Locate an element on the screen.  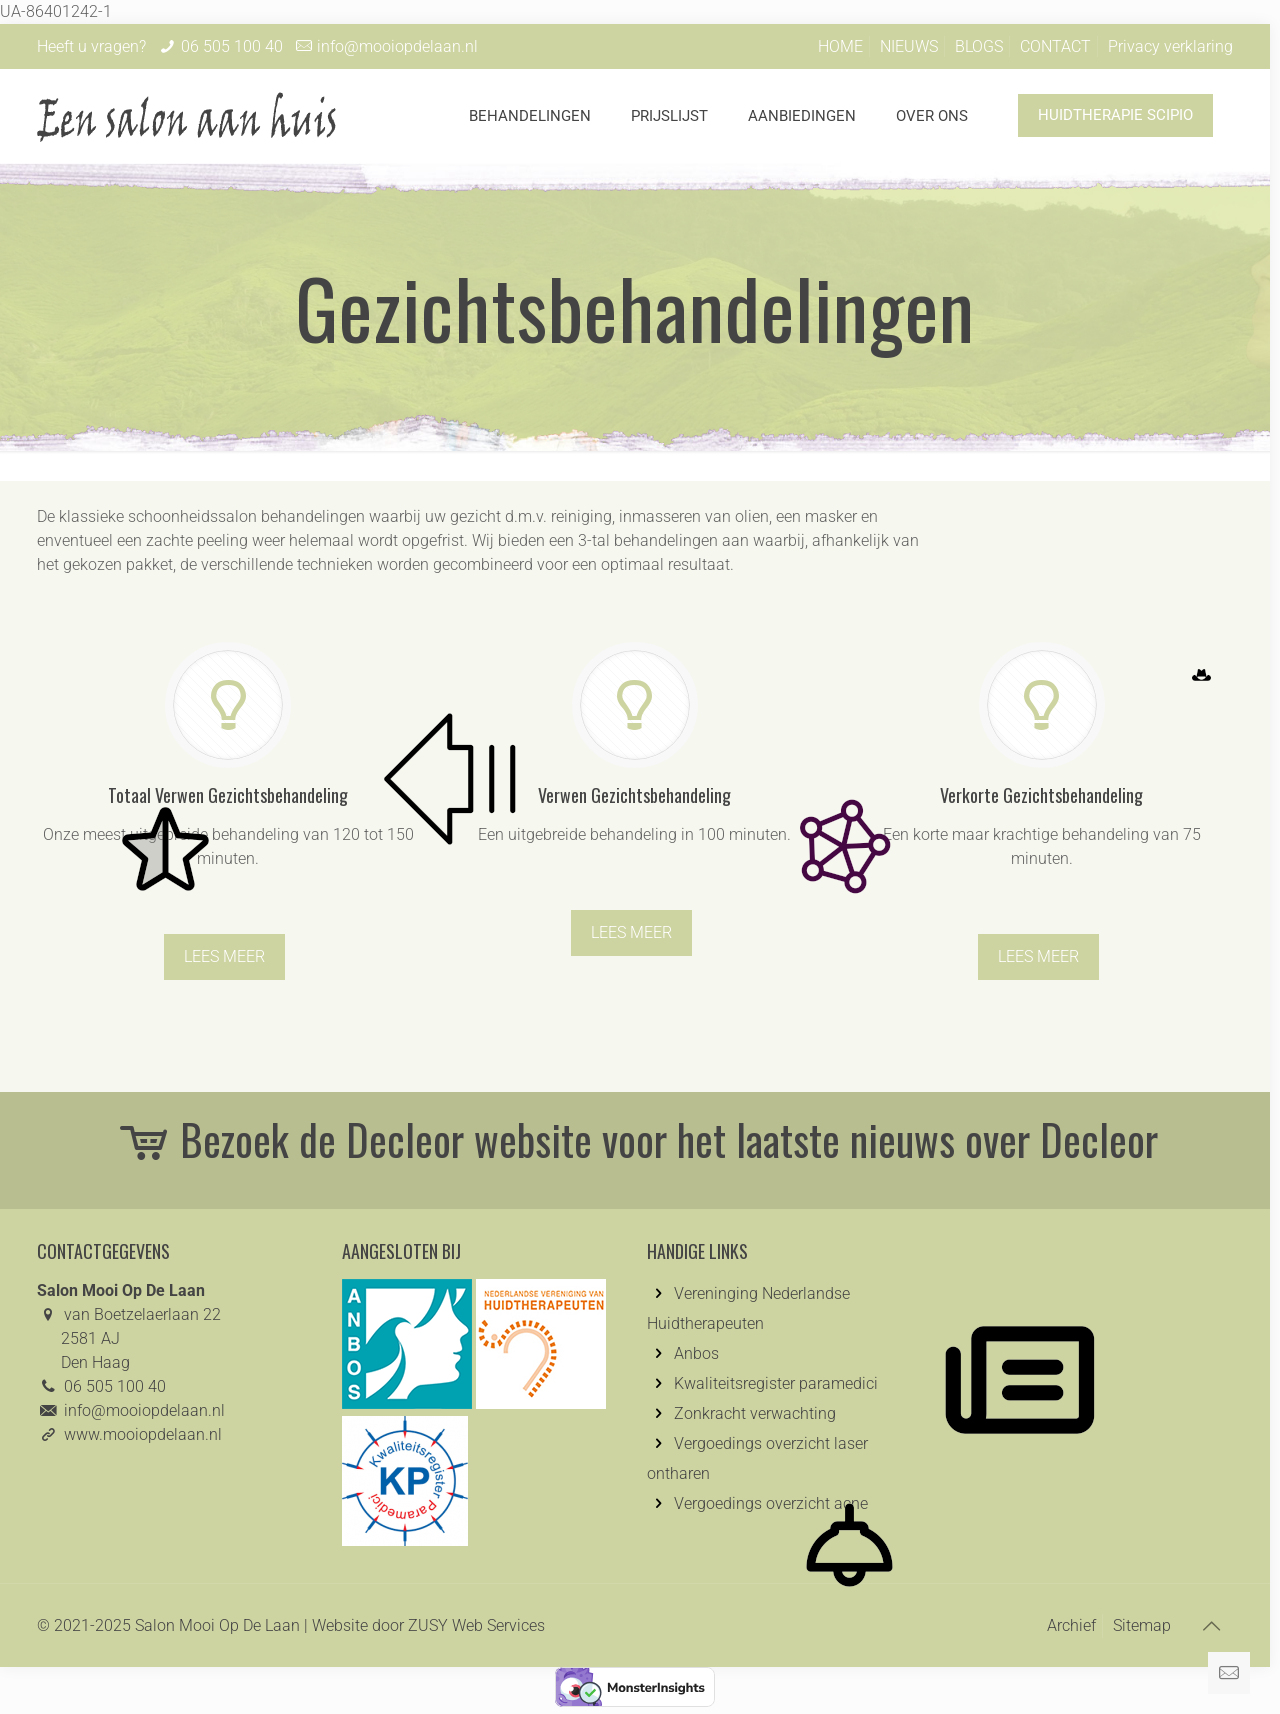
view news articles is located at coordinates (1025, 1380).